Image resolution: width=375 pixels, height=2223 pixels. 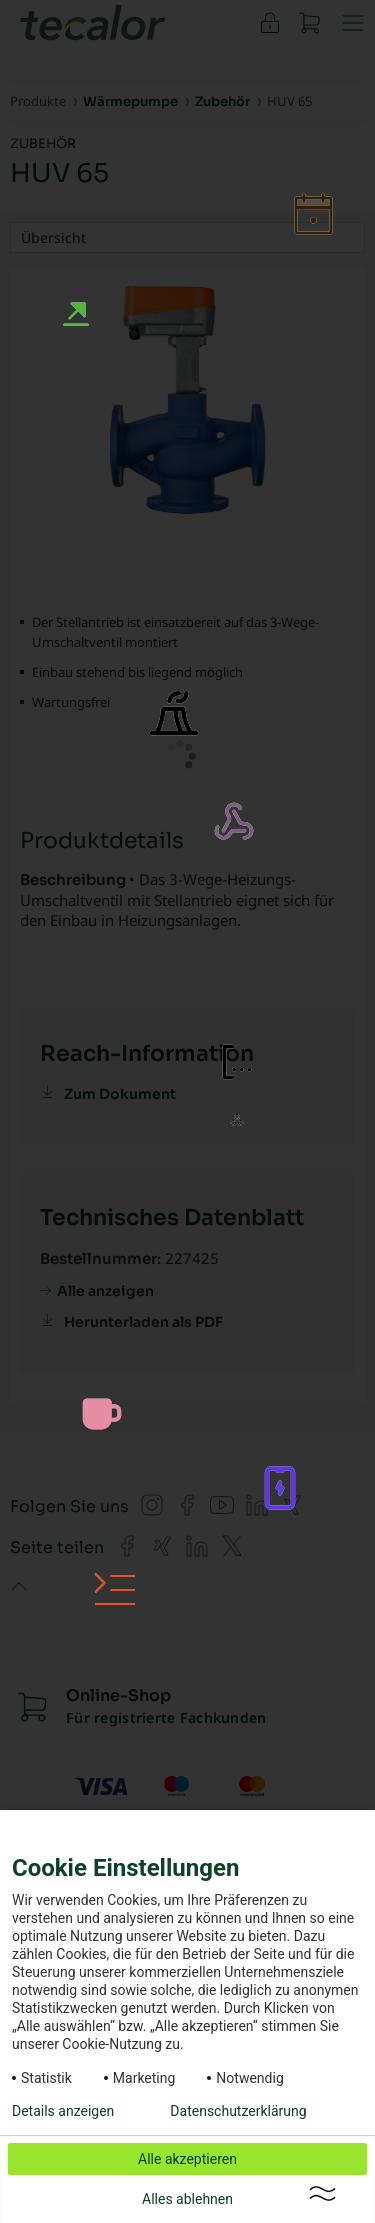 I want to click on increase text indentation, so click(x=115, y=1590).